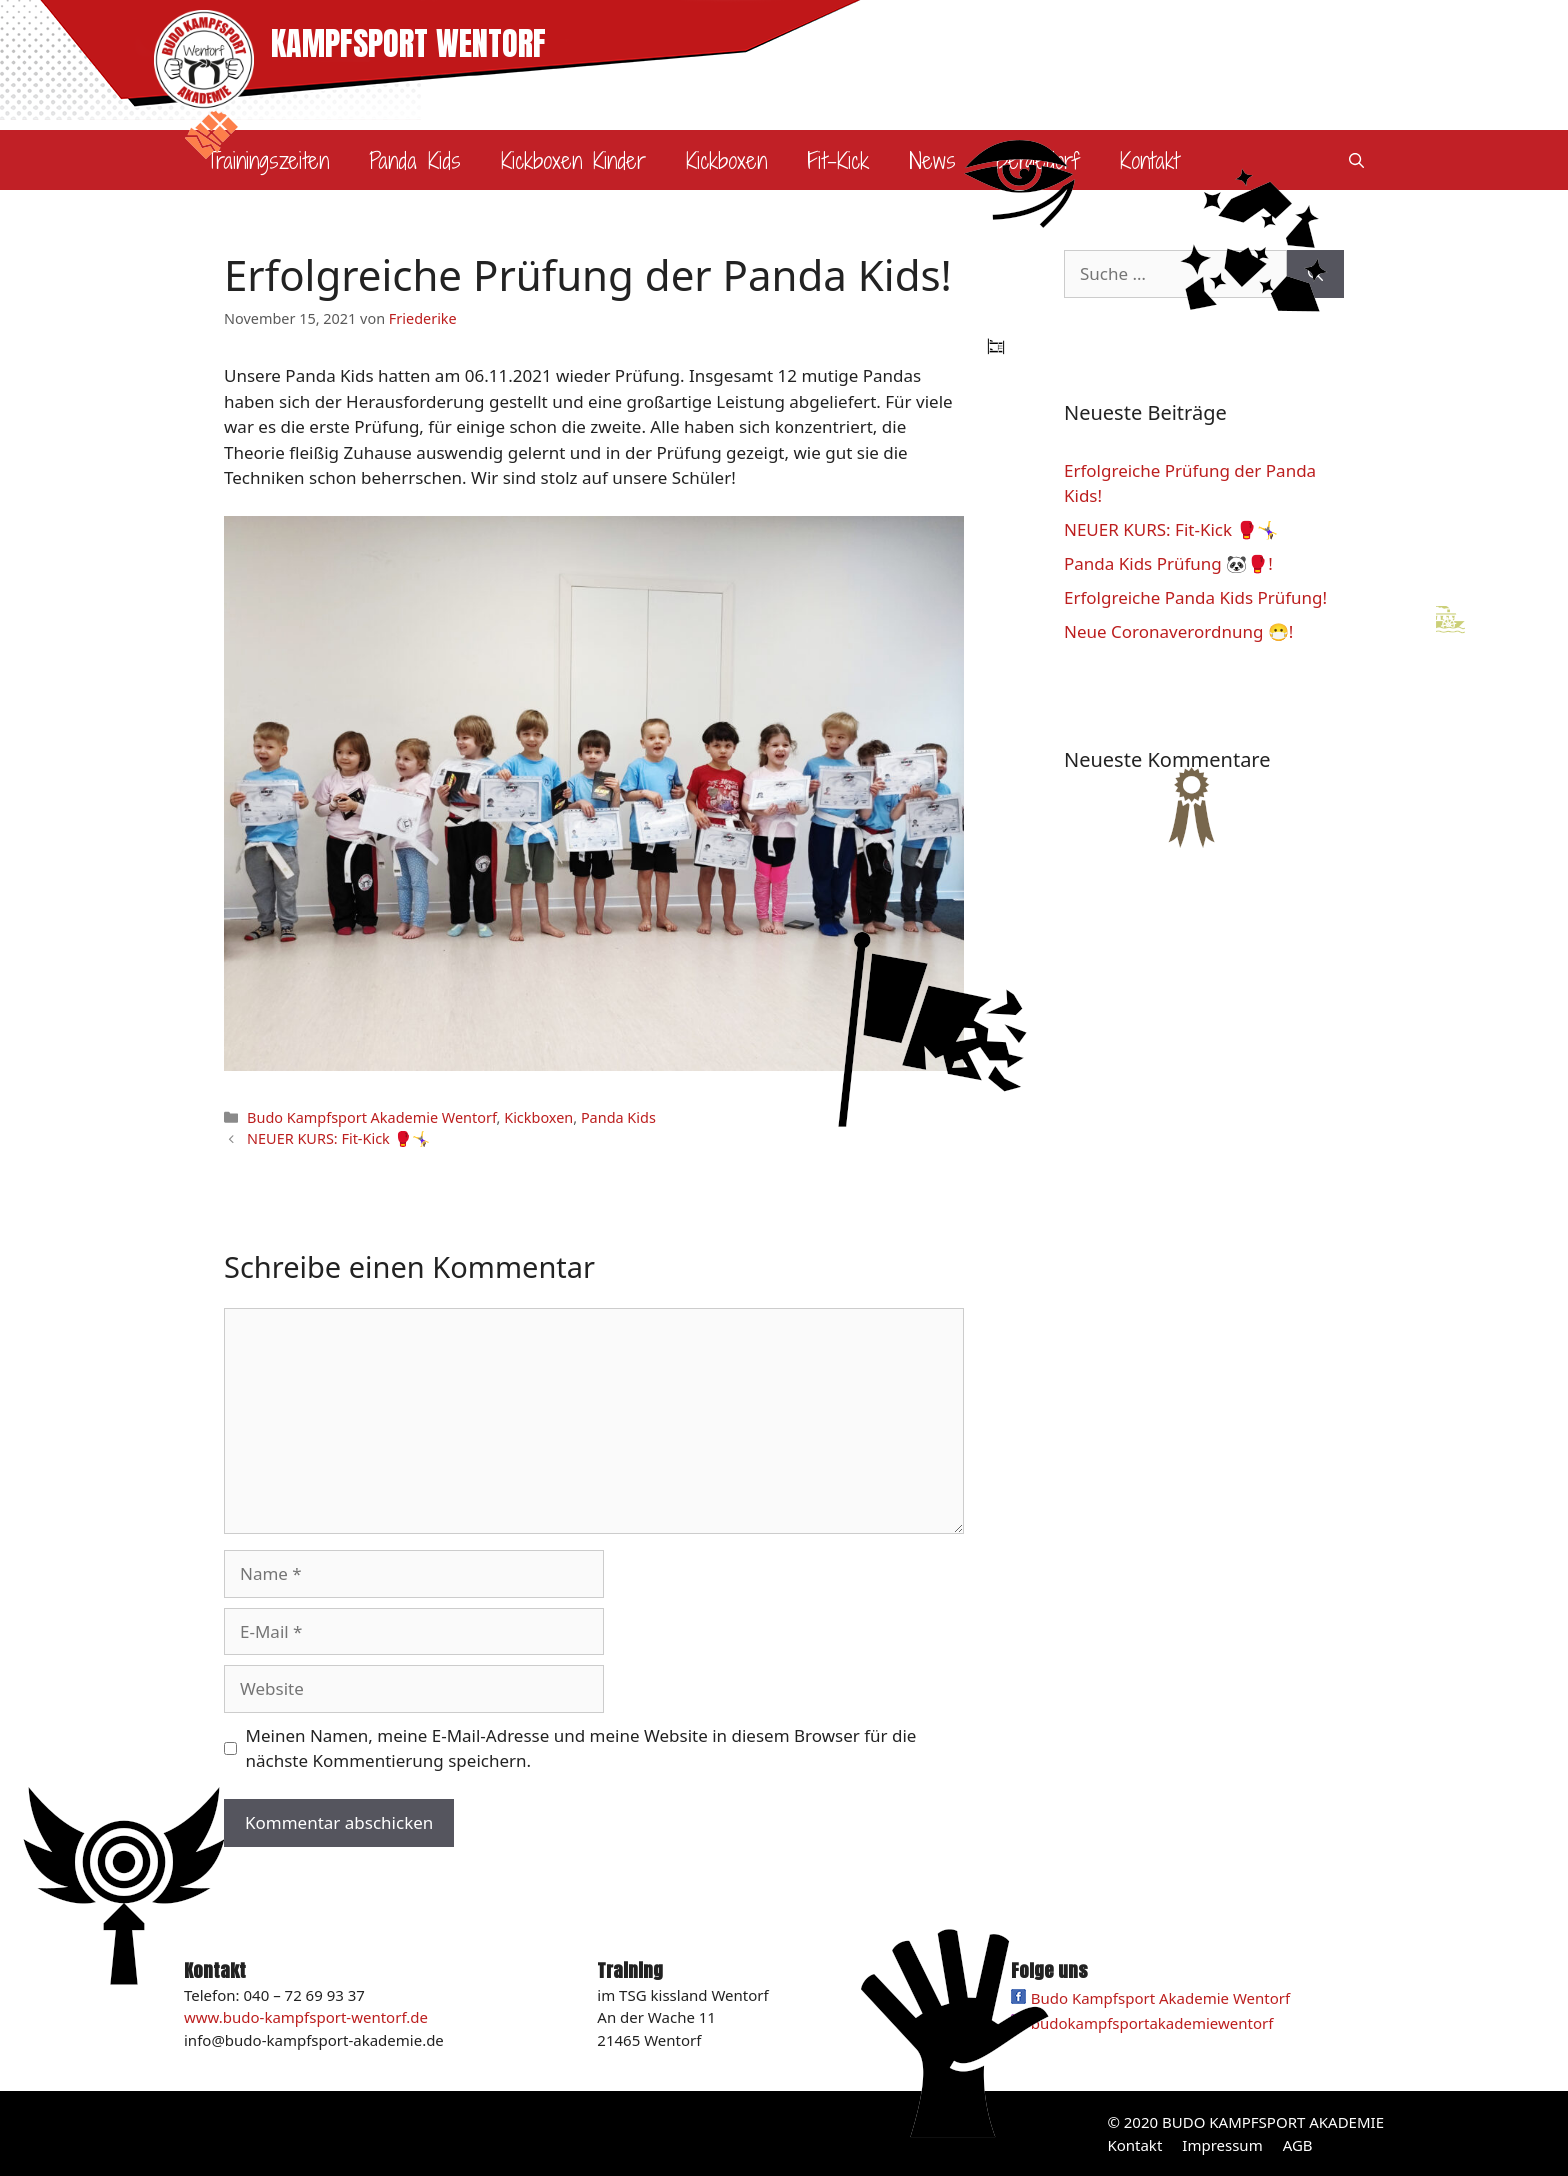 This screenshot has width=1568, height=2176. What do you see at coordinates (1019, 171) in the screenshot?
I see `indicates eye strain or fatigue warning` at bounding box center [1019, 171].